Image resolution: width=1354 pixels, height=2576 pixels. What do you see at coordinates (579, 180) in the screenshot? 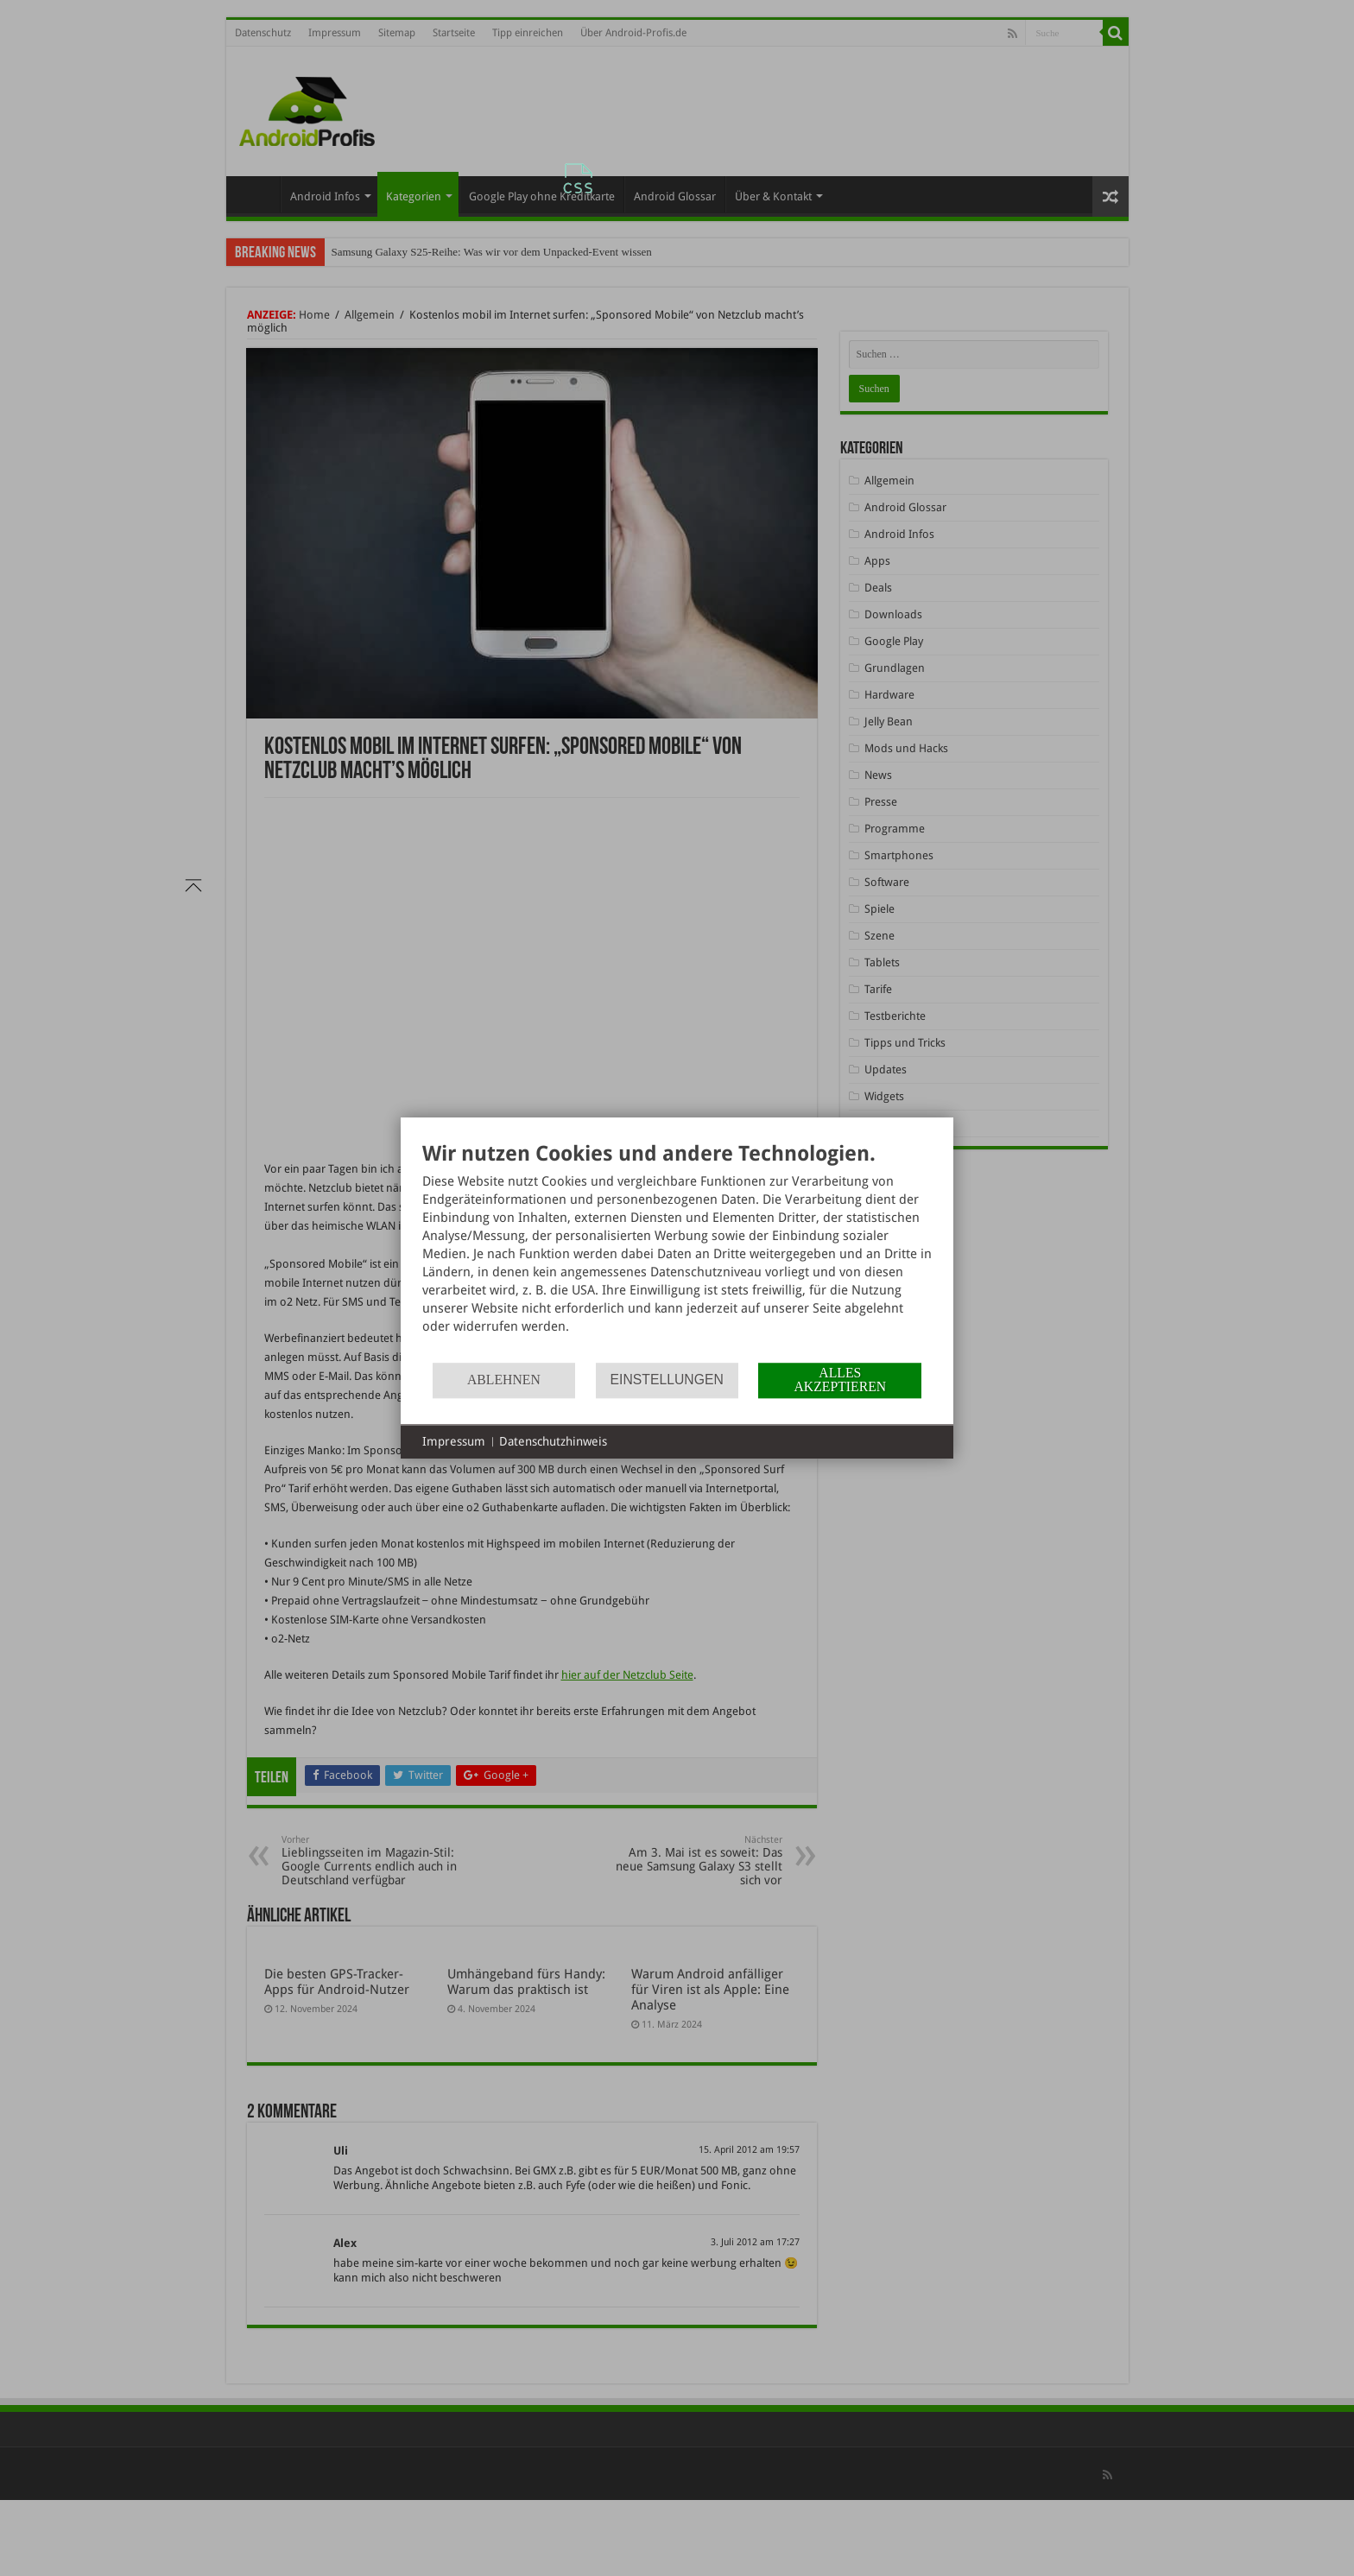
I see `view or open a CSS stylesheet file` at bounding box center [579, 180].